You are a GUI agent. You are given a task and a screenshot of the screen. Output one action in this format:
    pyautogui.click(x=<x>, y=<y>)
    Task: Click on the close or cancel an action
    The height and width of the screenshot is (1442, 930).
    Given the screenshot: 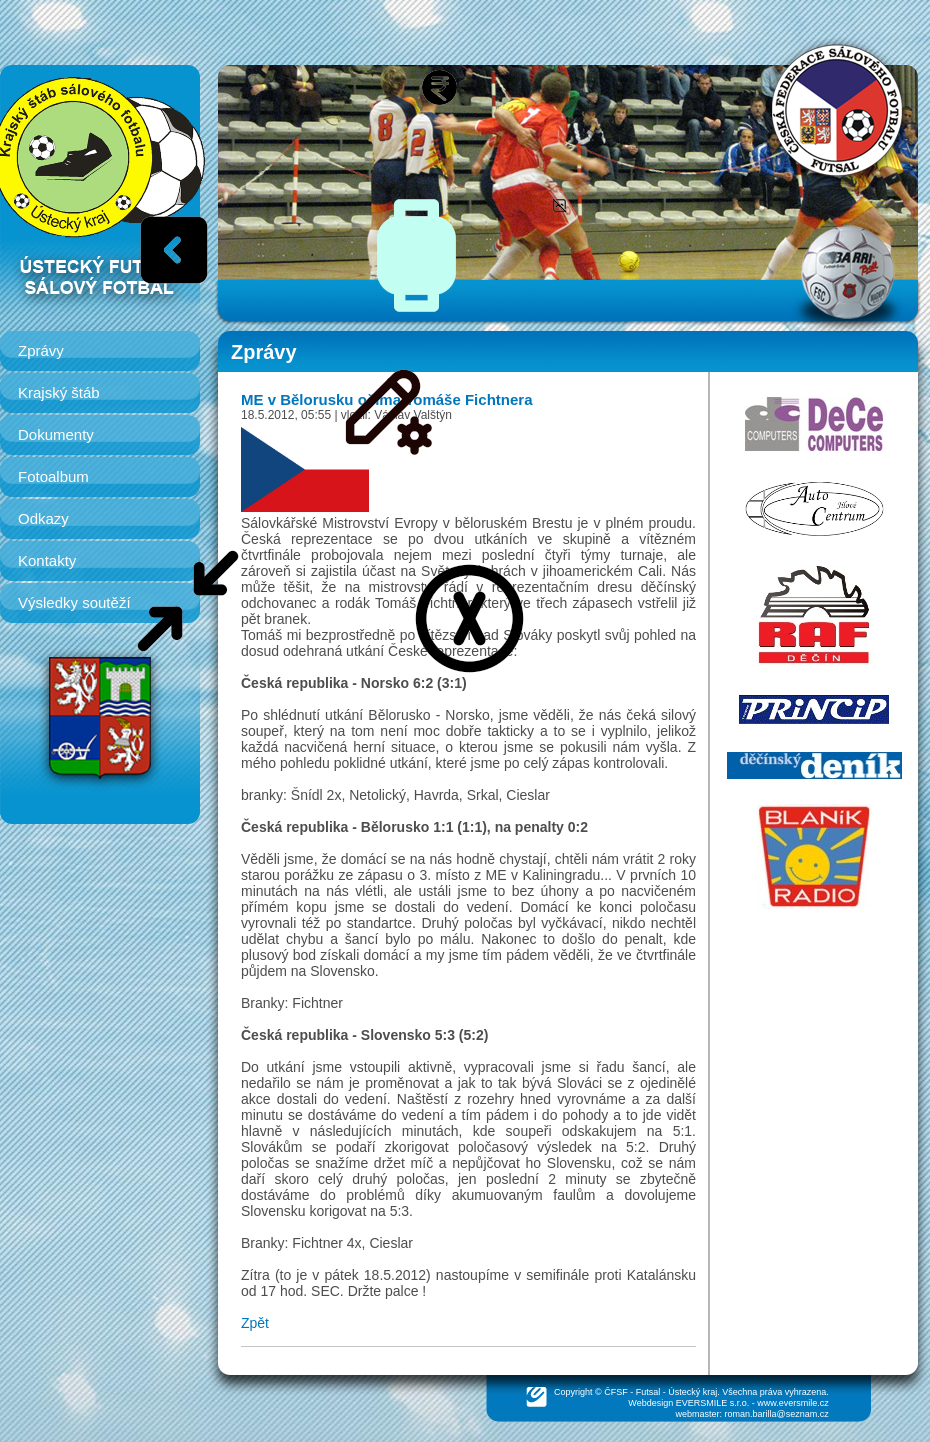 What is the action you would take?
    pyautogui.click(x=469, y=618)
    